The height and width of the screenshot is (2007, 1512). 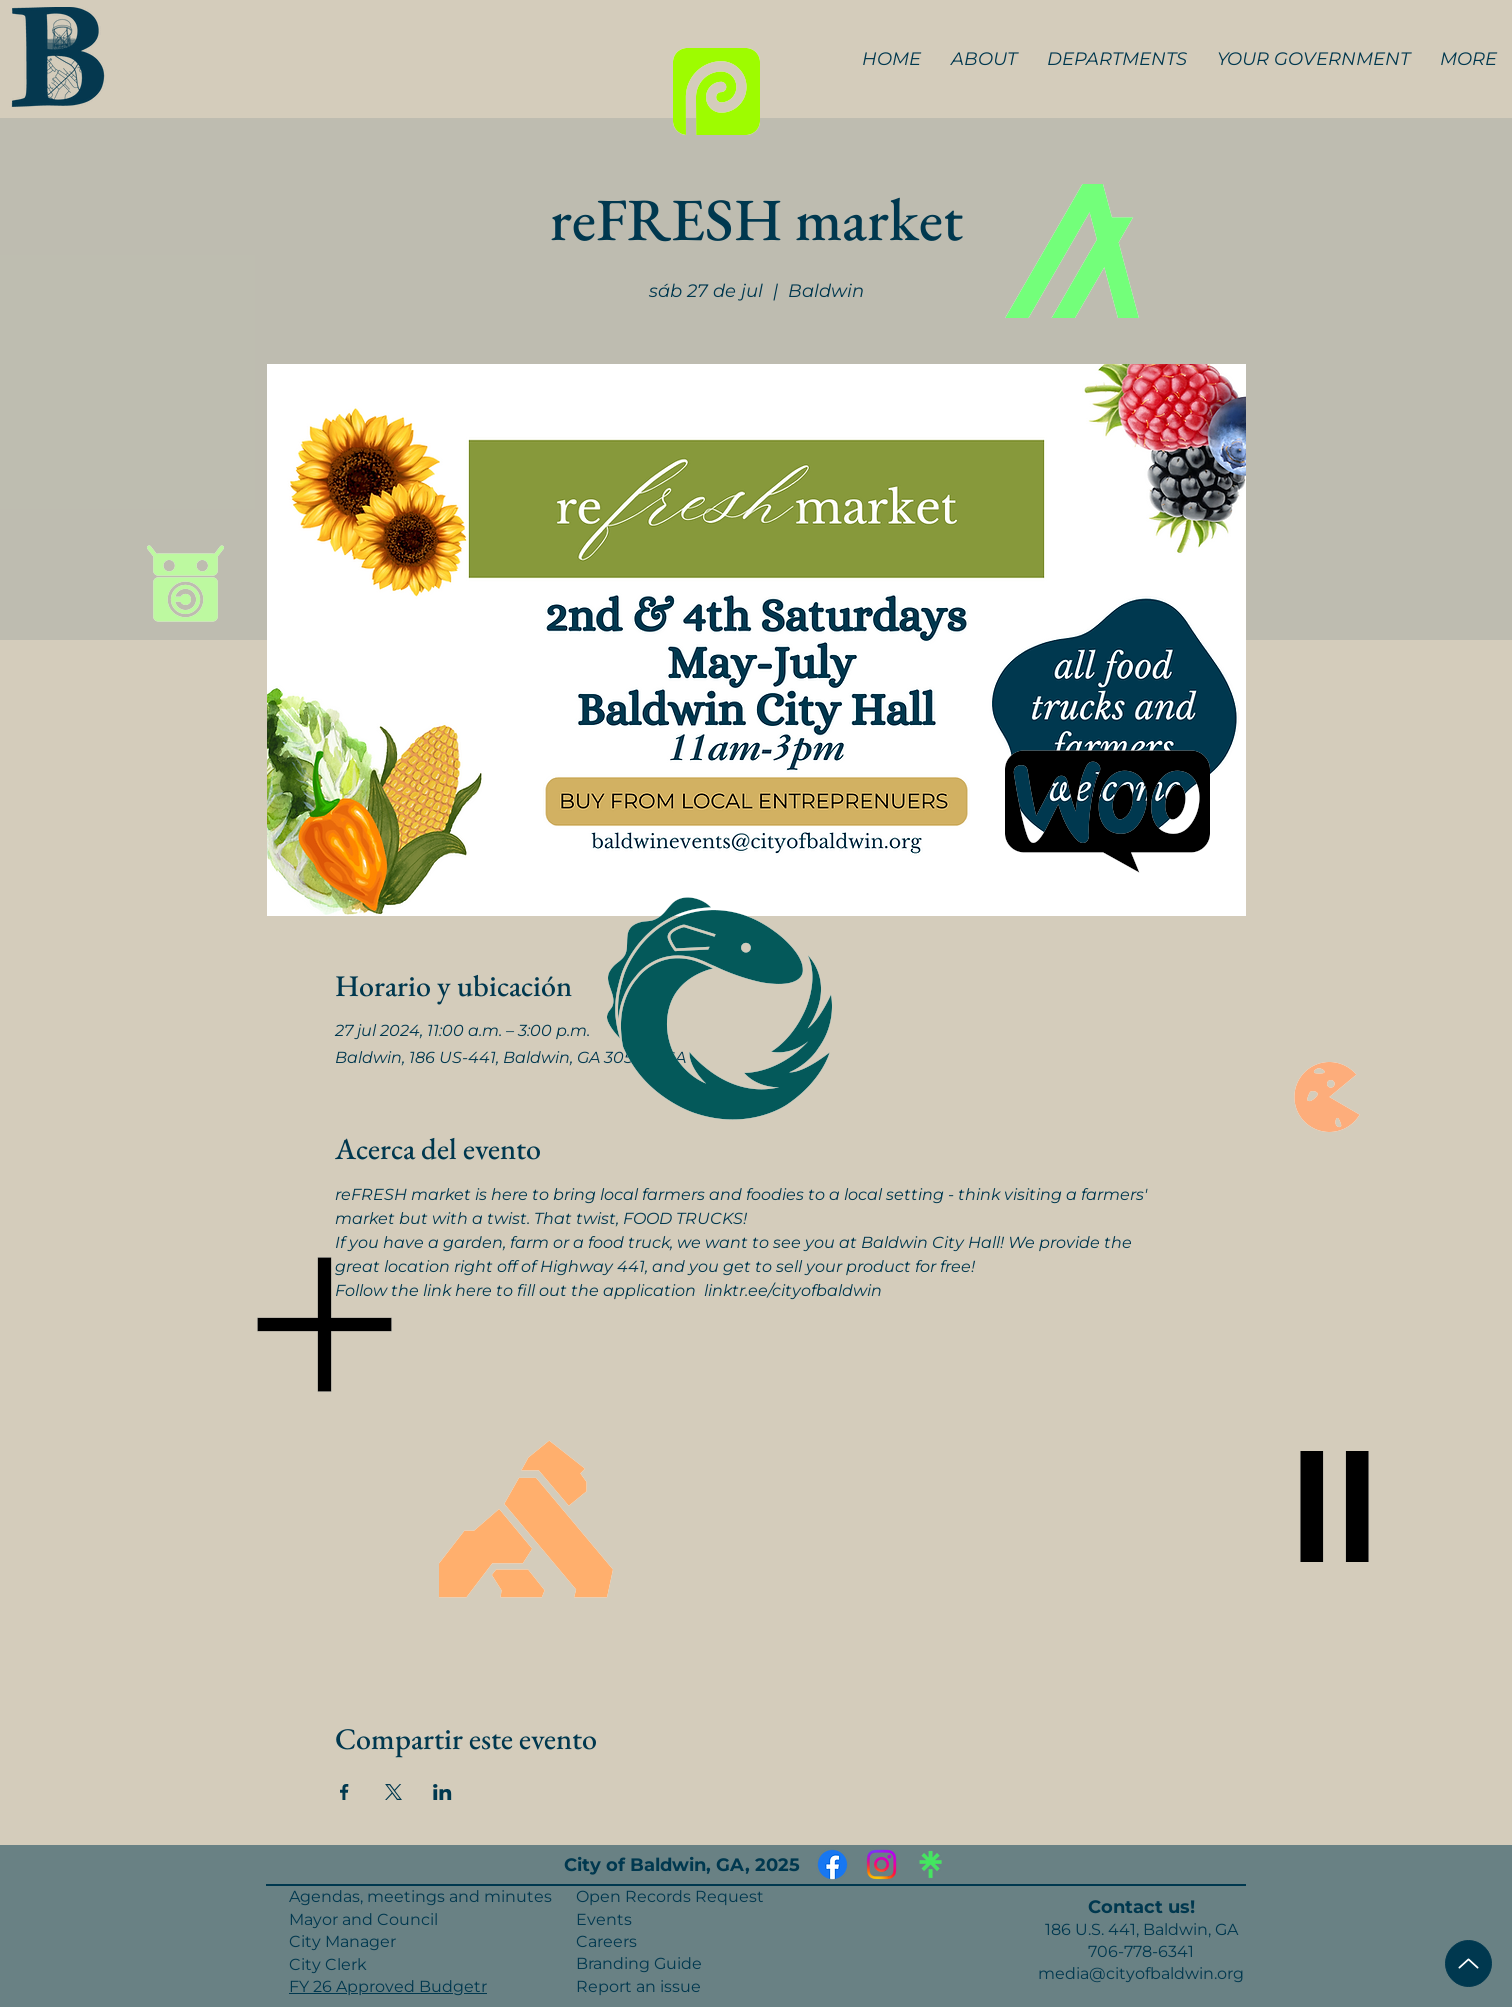 I want to click on WooCommerce logo - access your online store dashboard, so click(x=1107, y=811).